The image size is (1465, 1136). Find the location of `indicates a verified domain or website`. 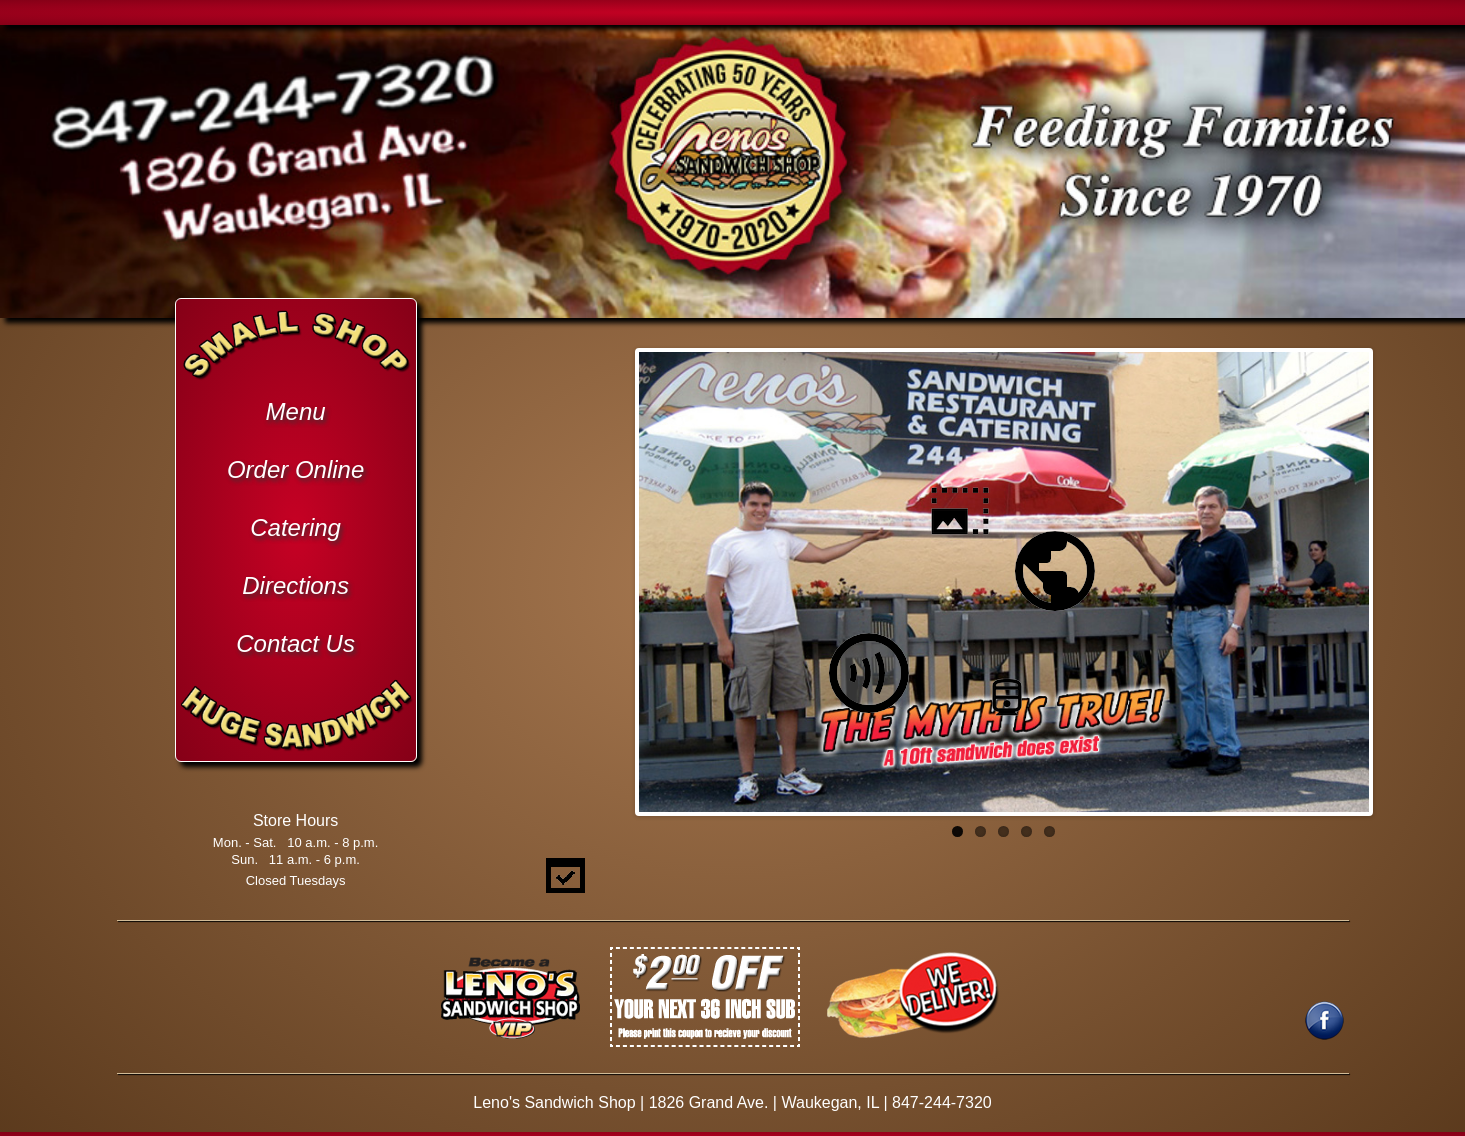

indicates a verified domain or website is located at coordinates (565, 875).